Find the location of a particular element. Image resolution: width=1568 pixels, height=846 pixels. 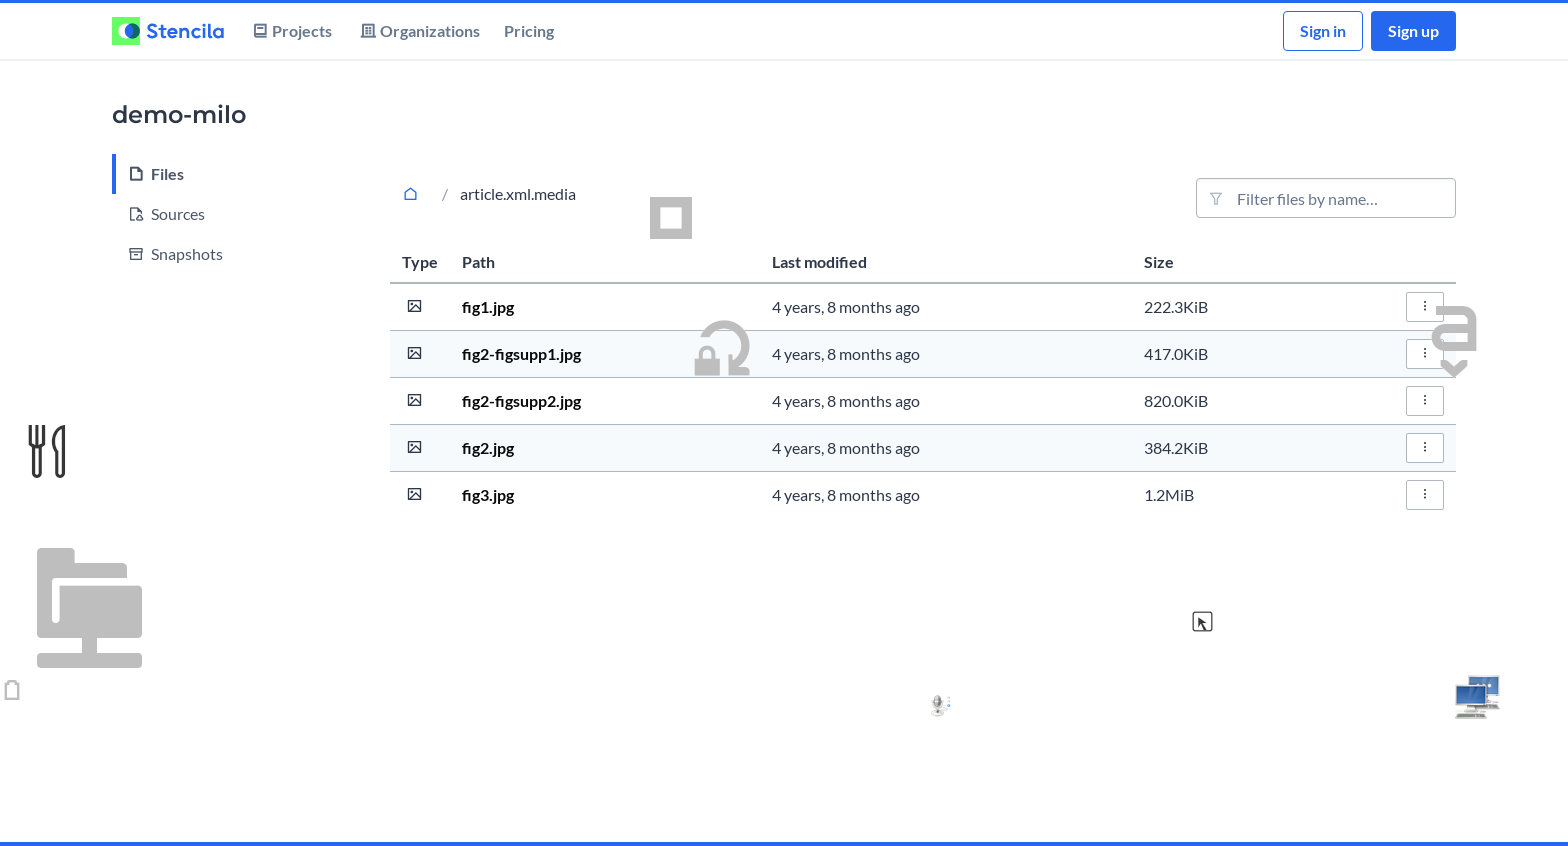

insert text at cursor position is located at coordinates (1454, 342).